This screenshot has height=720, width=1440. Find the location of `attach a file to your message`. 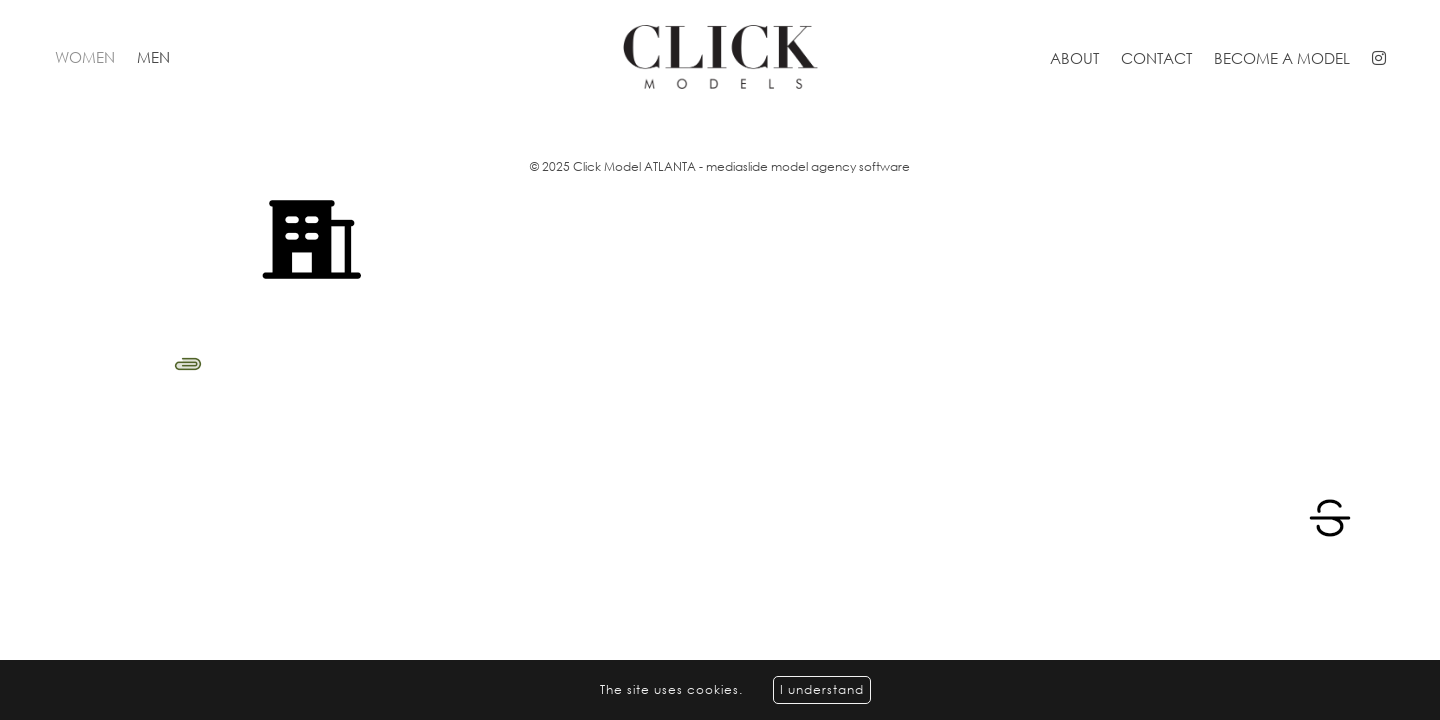

attach a file to your message is located at coordinates (188, 364).